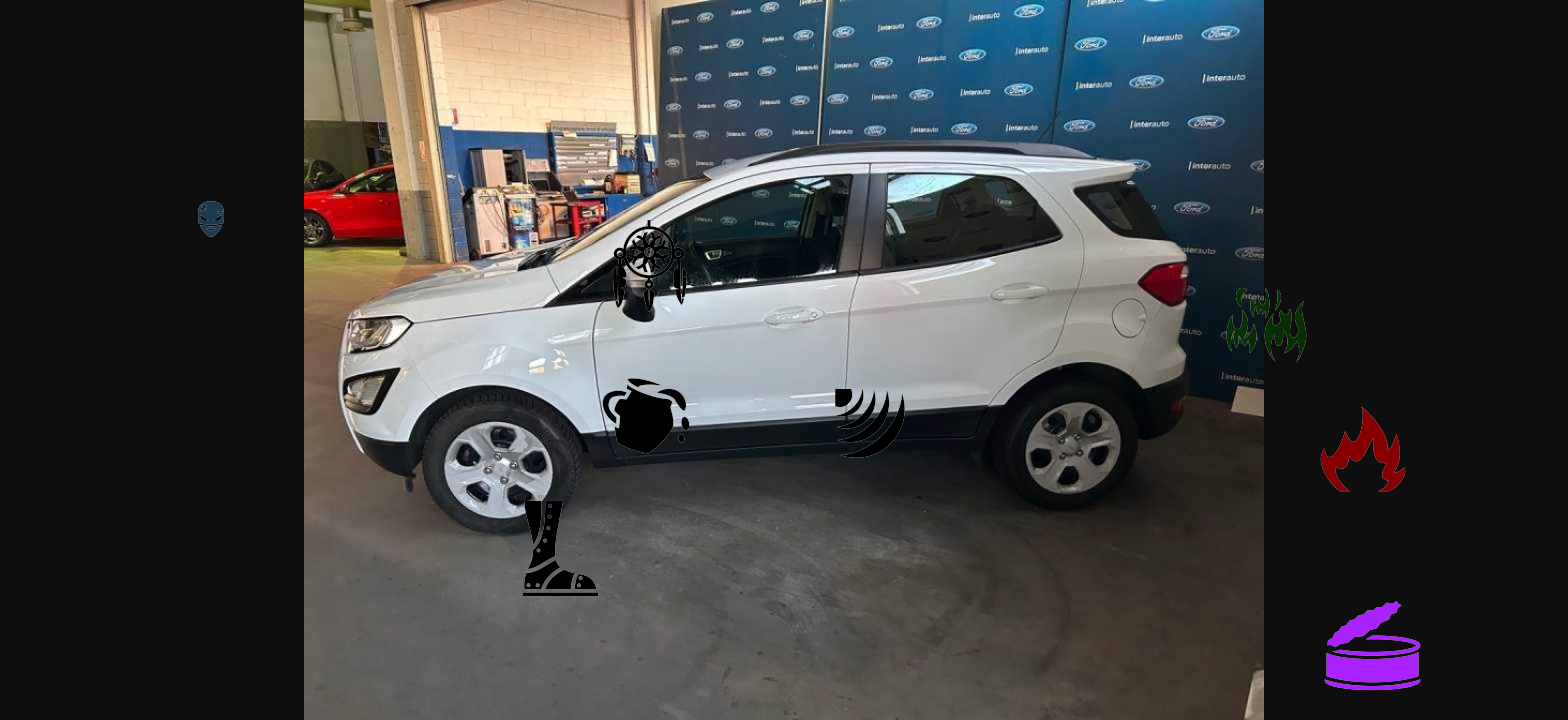  What do you see at coordinates (211, 219) in the screenshot?
I see `select a villain or antagonist character` at bounding box center [211, 219].